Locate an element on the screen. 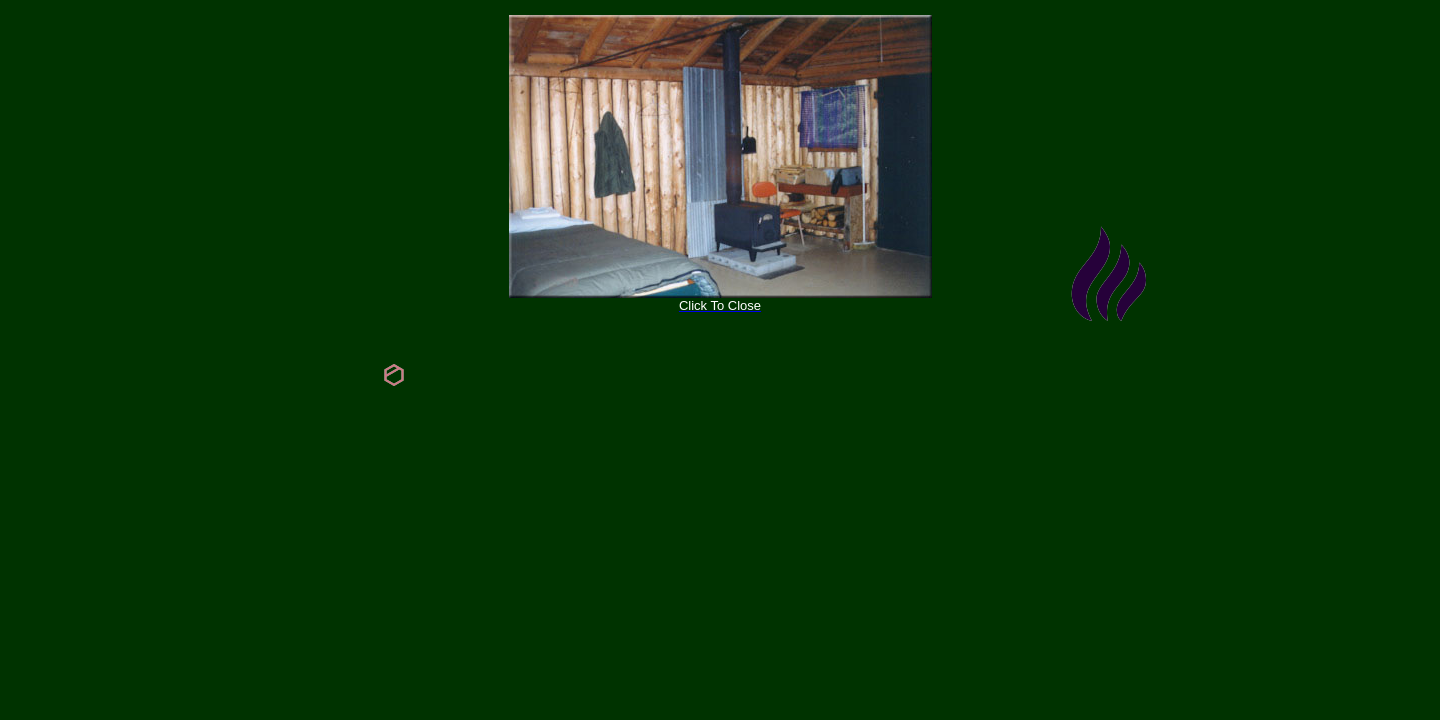 This screenshot has height=720, width=1440. open Tresorit secure cloud storage is located at coordinates (394, 375).